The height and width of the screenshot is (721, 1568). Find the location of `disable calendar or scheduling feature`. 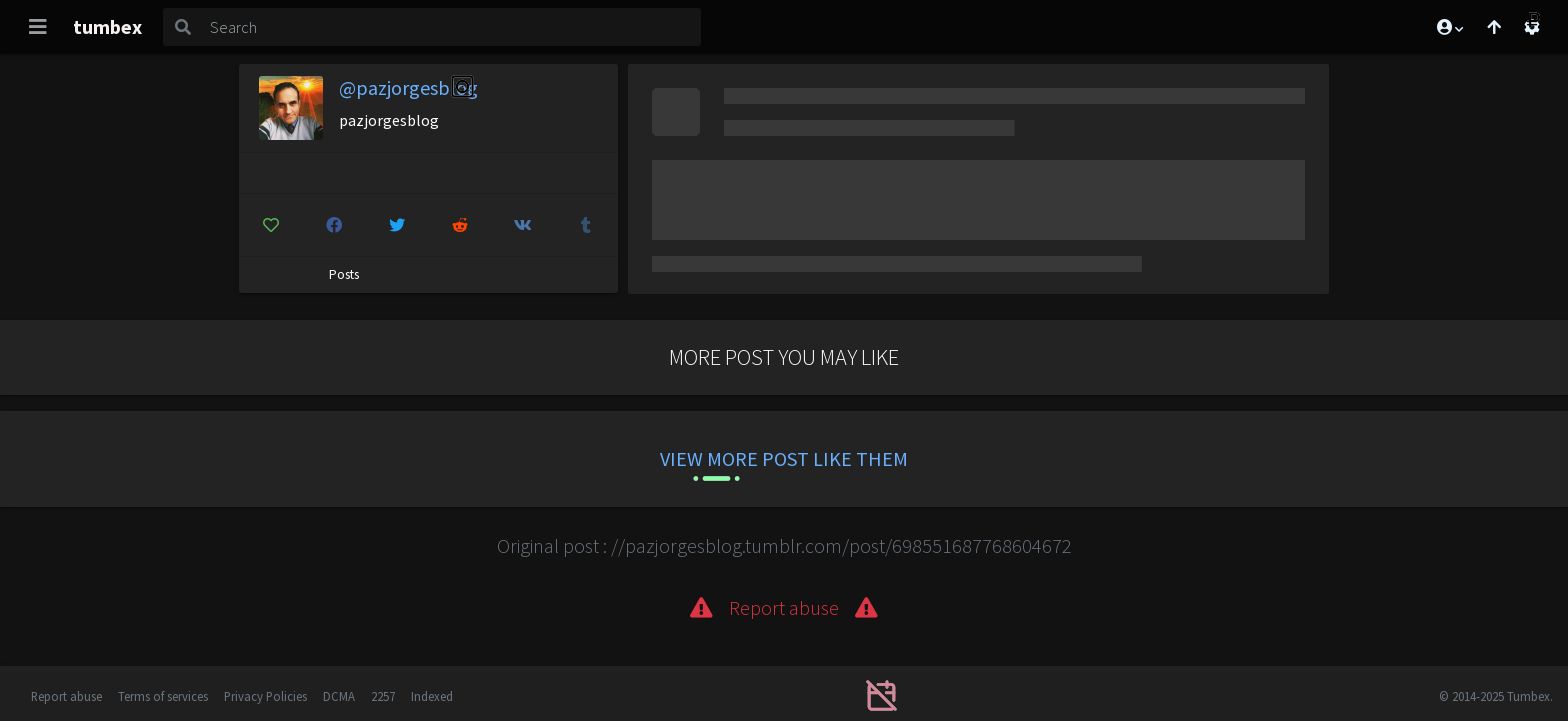

disable calendar or scheduling feature is located at coordinates (881, 695).